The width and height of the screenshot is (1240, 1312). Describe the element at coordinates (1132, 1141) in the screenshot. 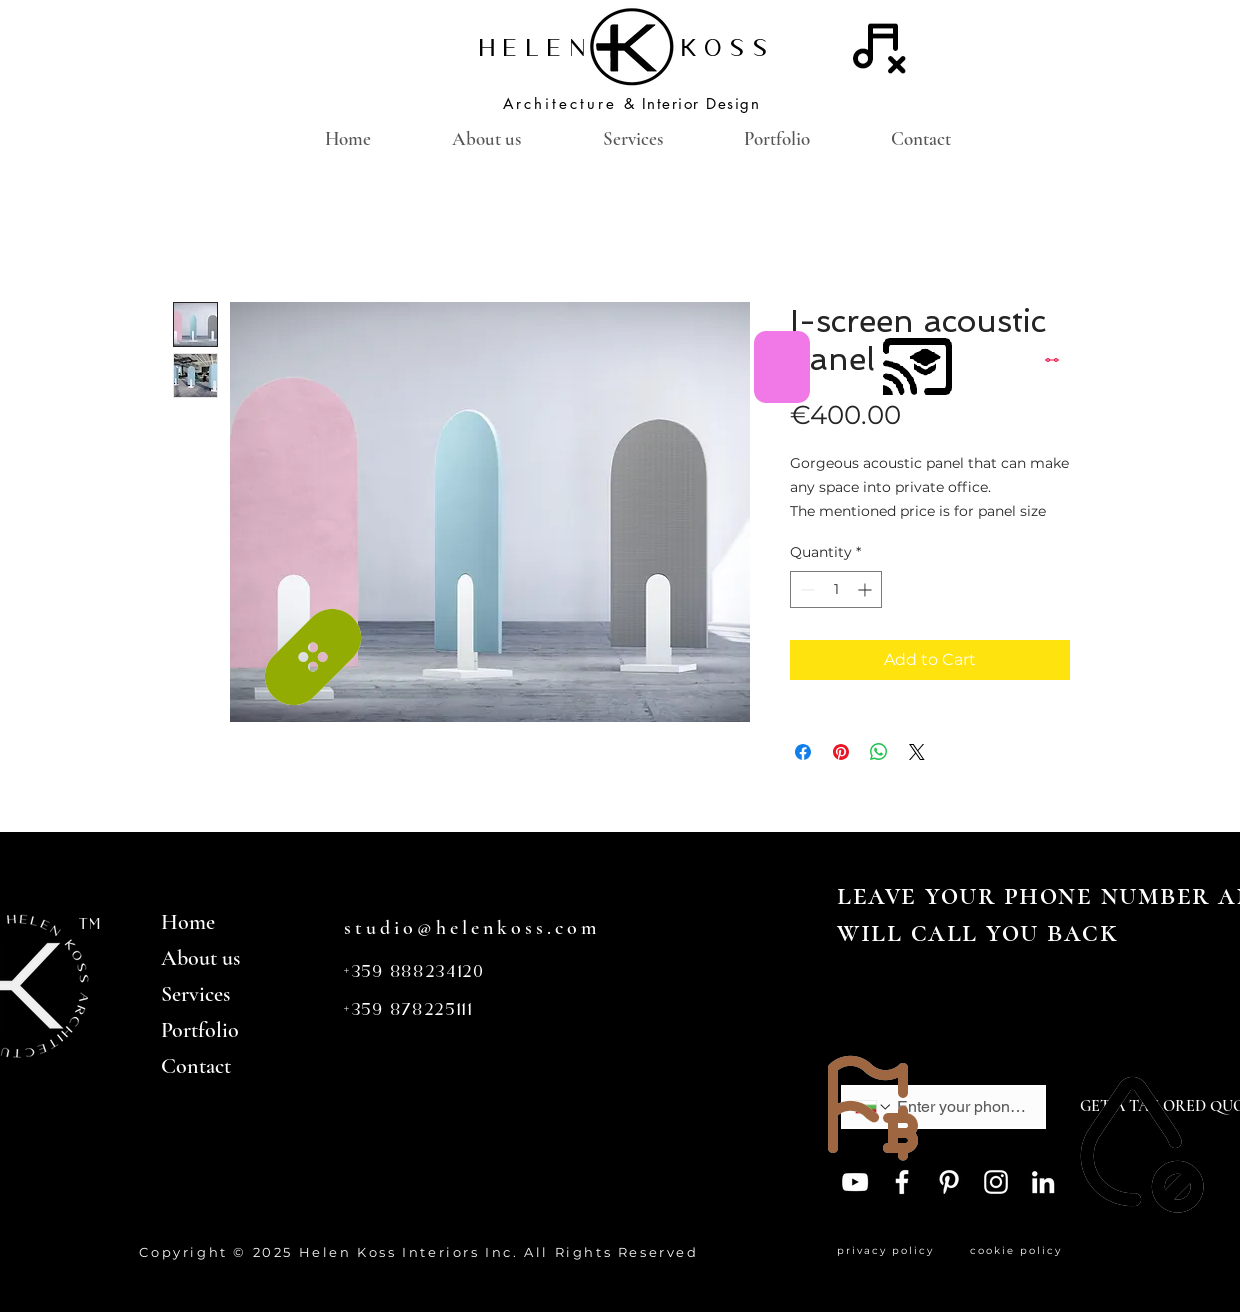

I see `disable water or liquid-related feature` at that location.